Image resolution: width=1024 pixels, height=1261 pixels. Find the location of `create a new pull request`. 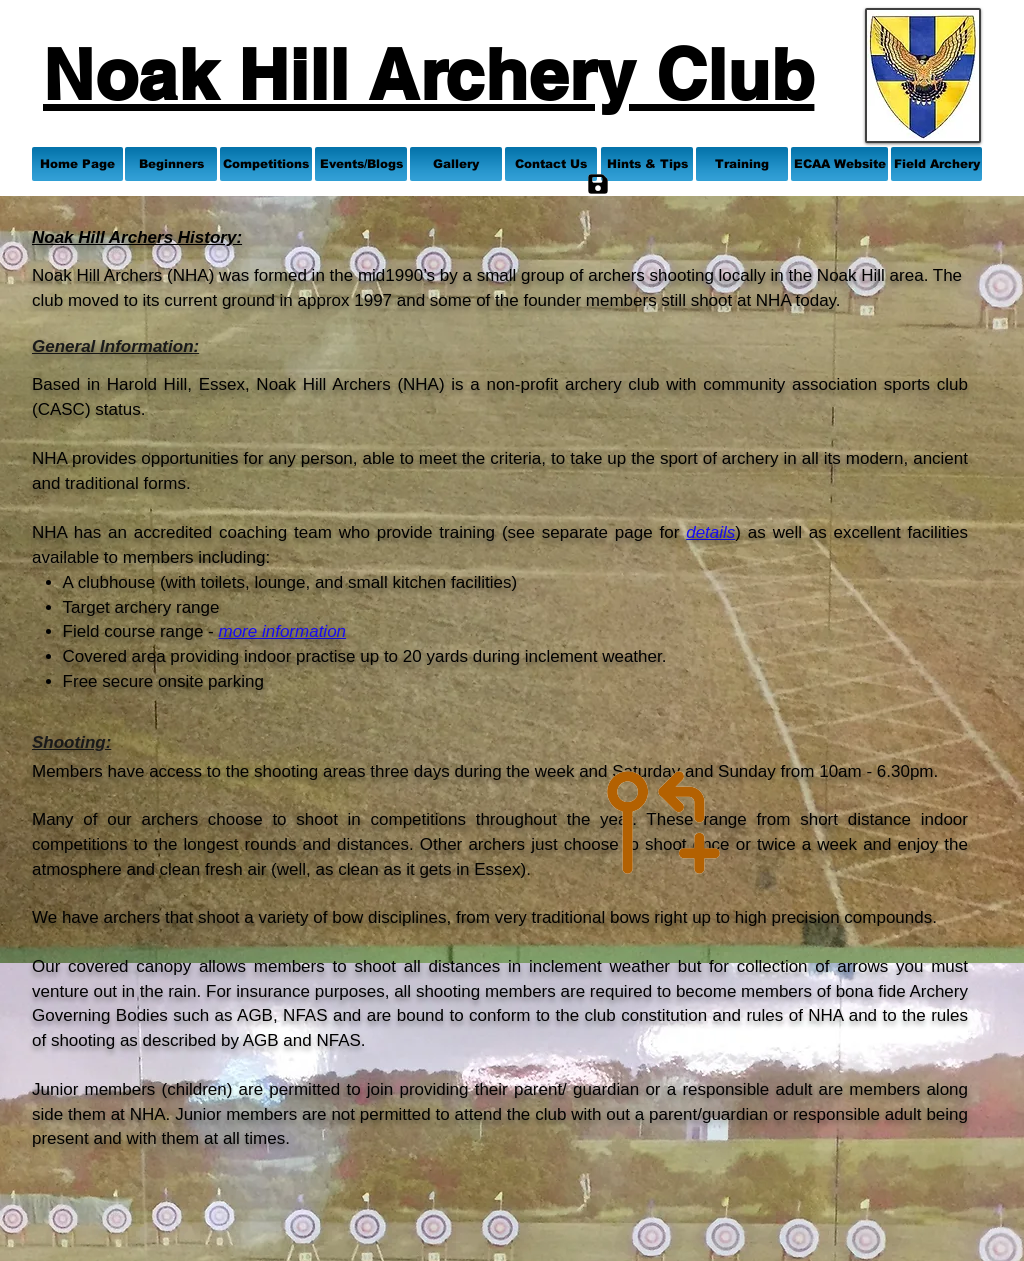

create a new pull request is located at coordinates (663, 822).